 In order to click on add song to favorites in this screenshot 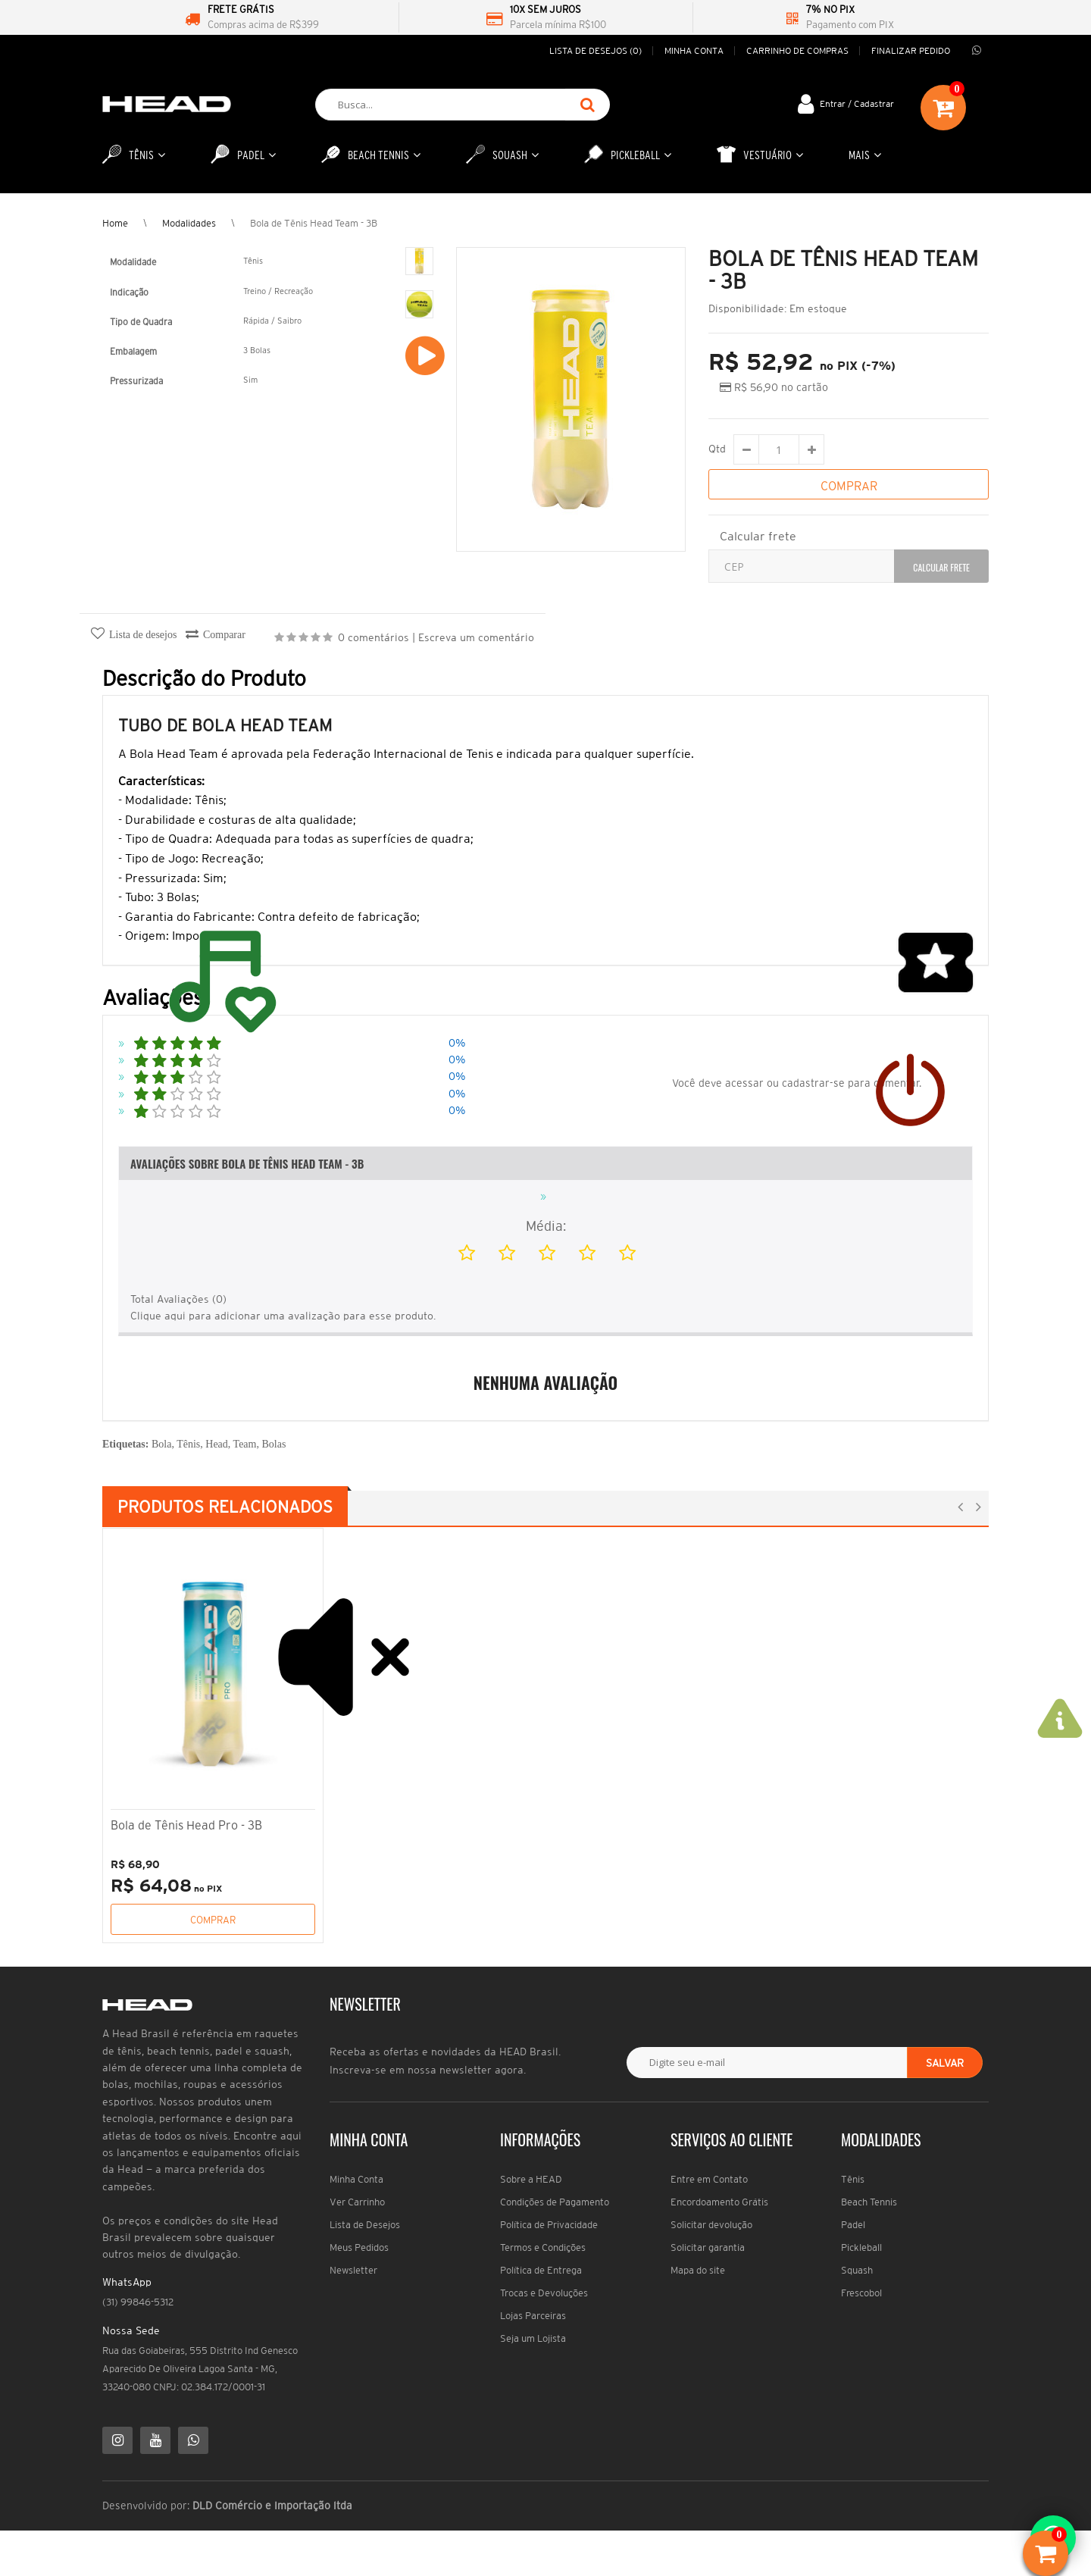, I will do `click(220, 976)`.